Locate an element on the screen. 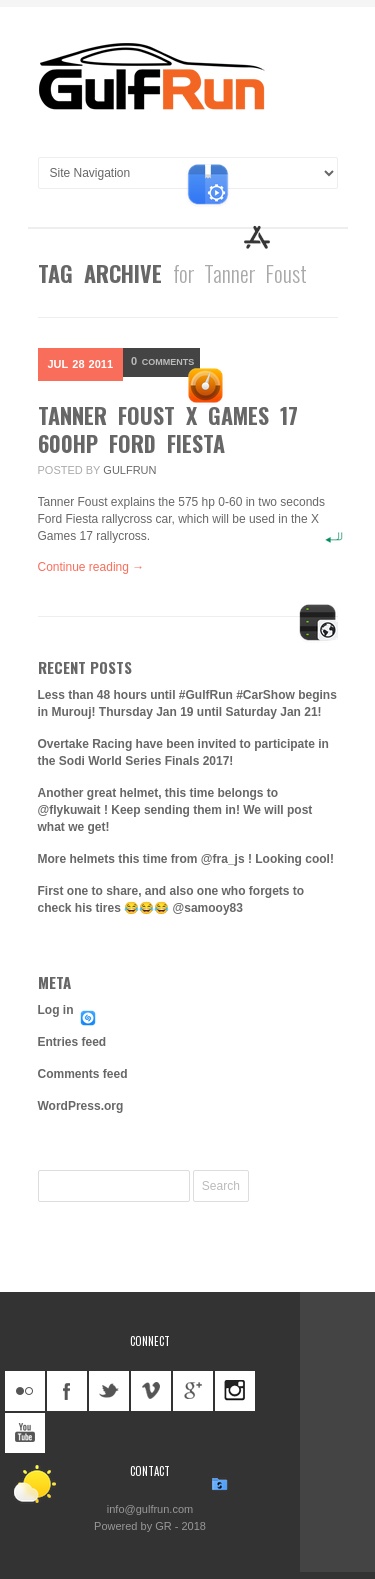 This screenshot has width=375, height=1579. folder containing solidity smart contract files is located at coordinates (219, 1484).